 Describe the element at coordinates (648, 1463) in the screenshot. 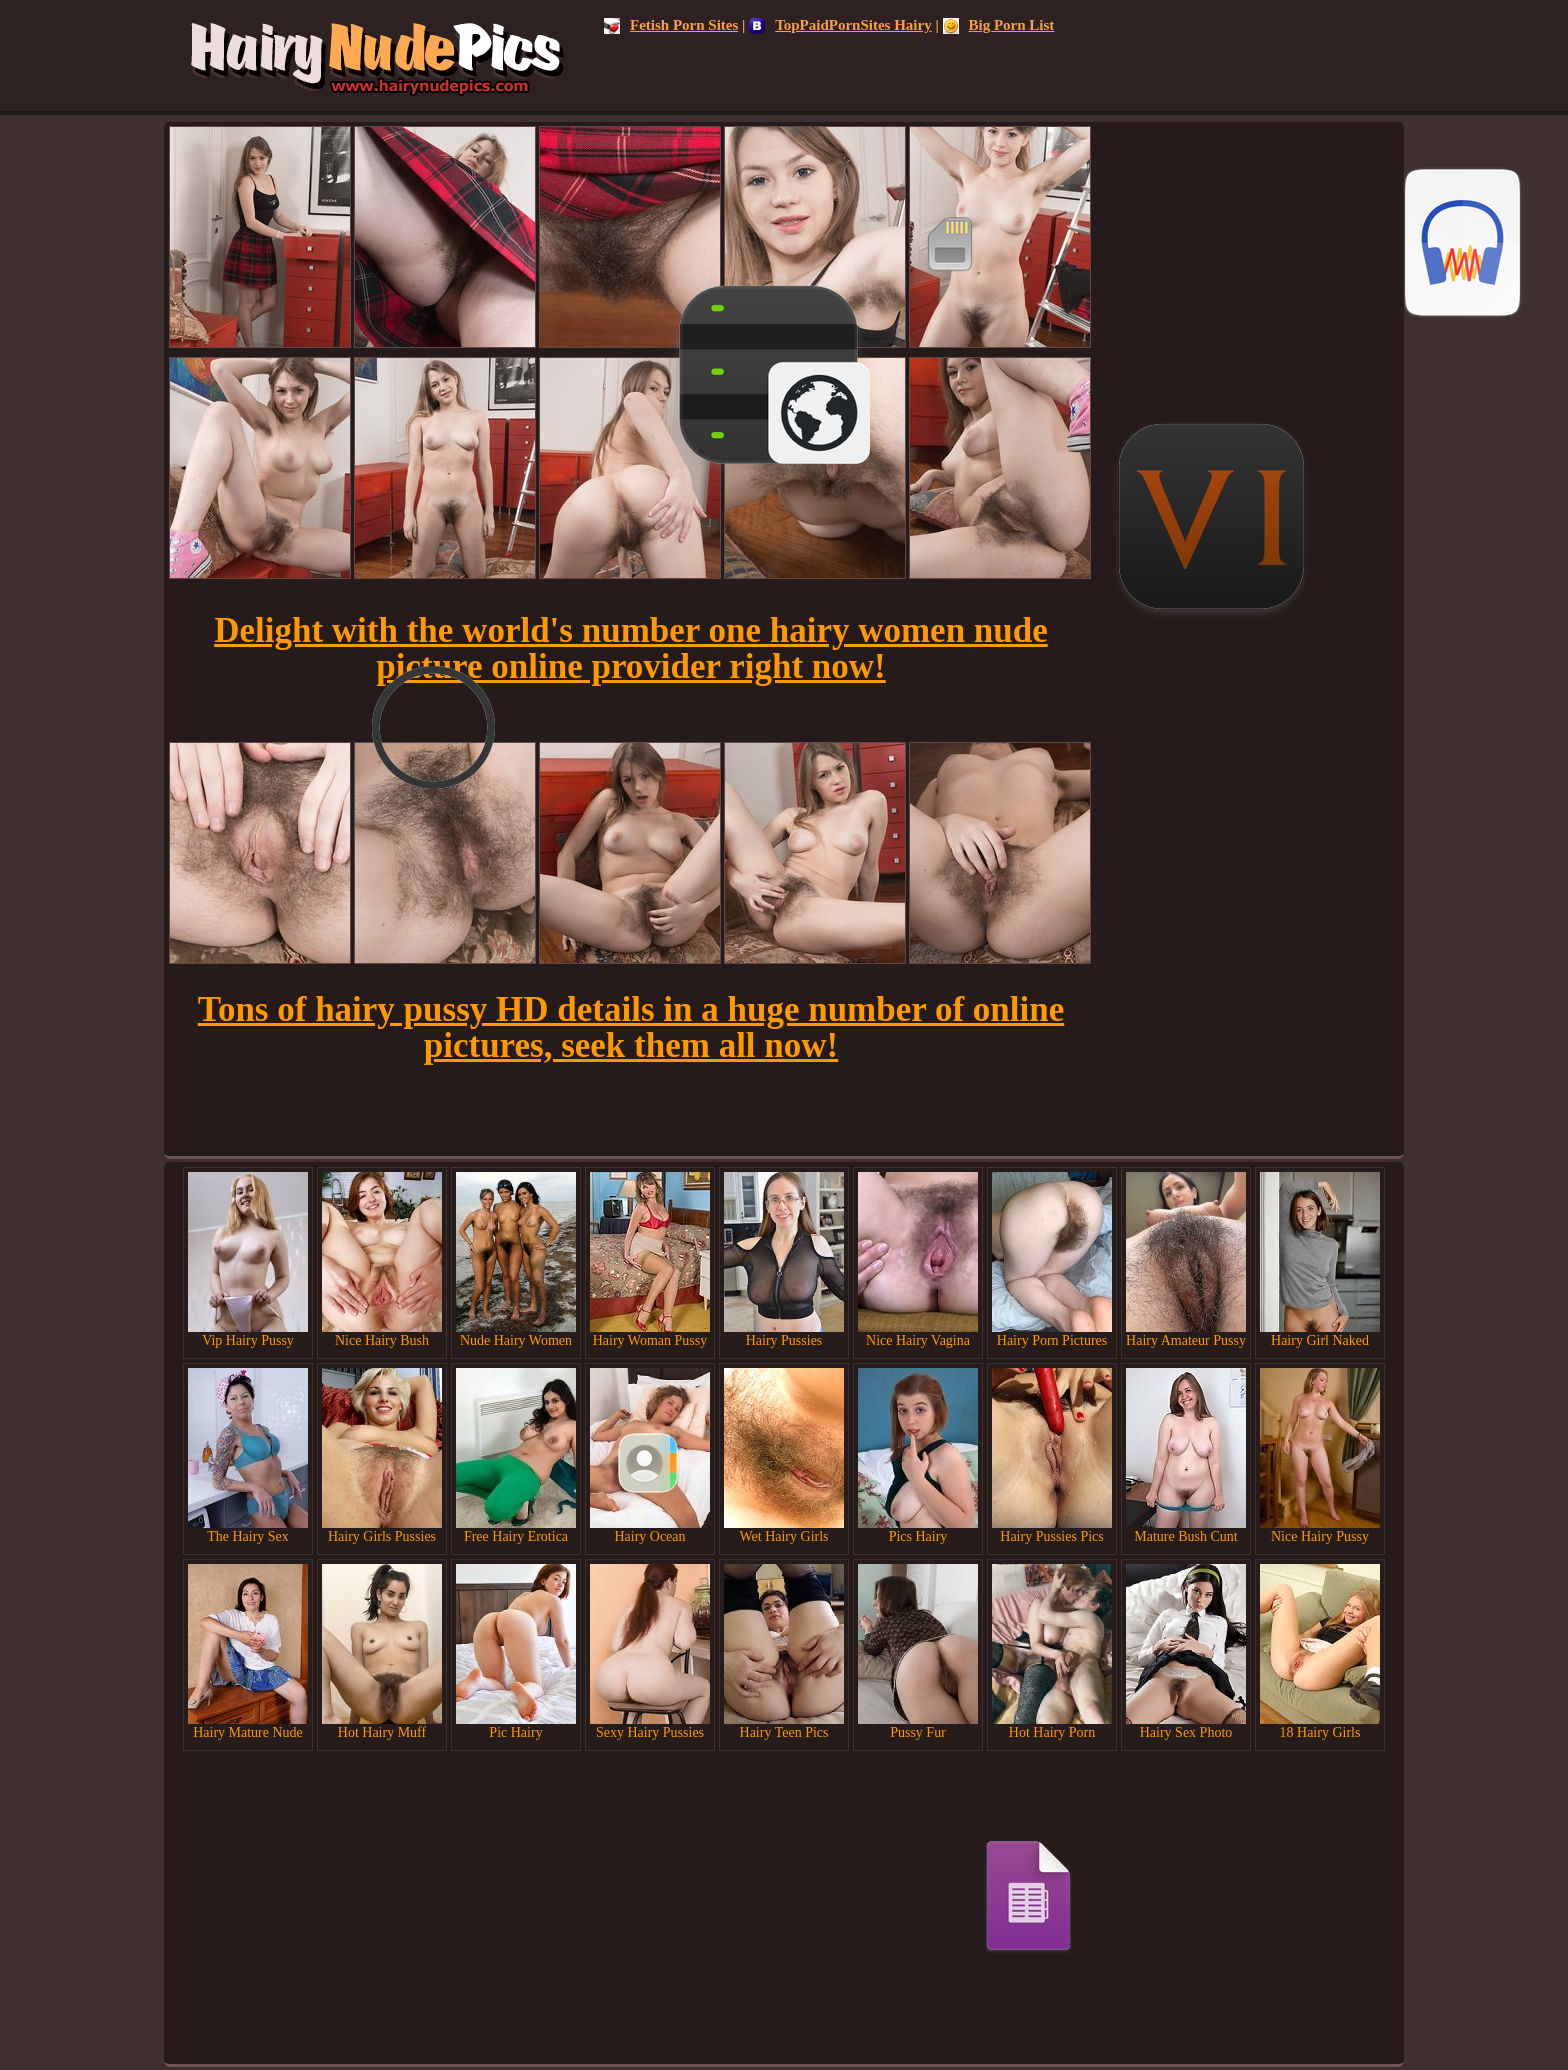

I see `open the contacts app` at that location.